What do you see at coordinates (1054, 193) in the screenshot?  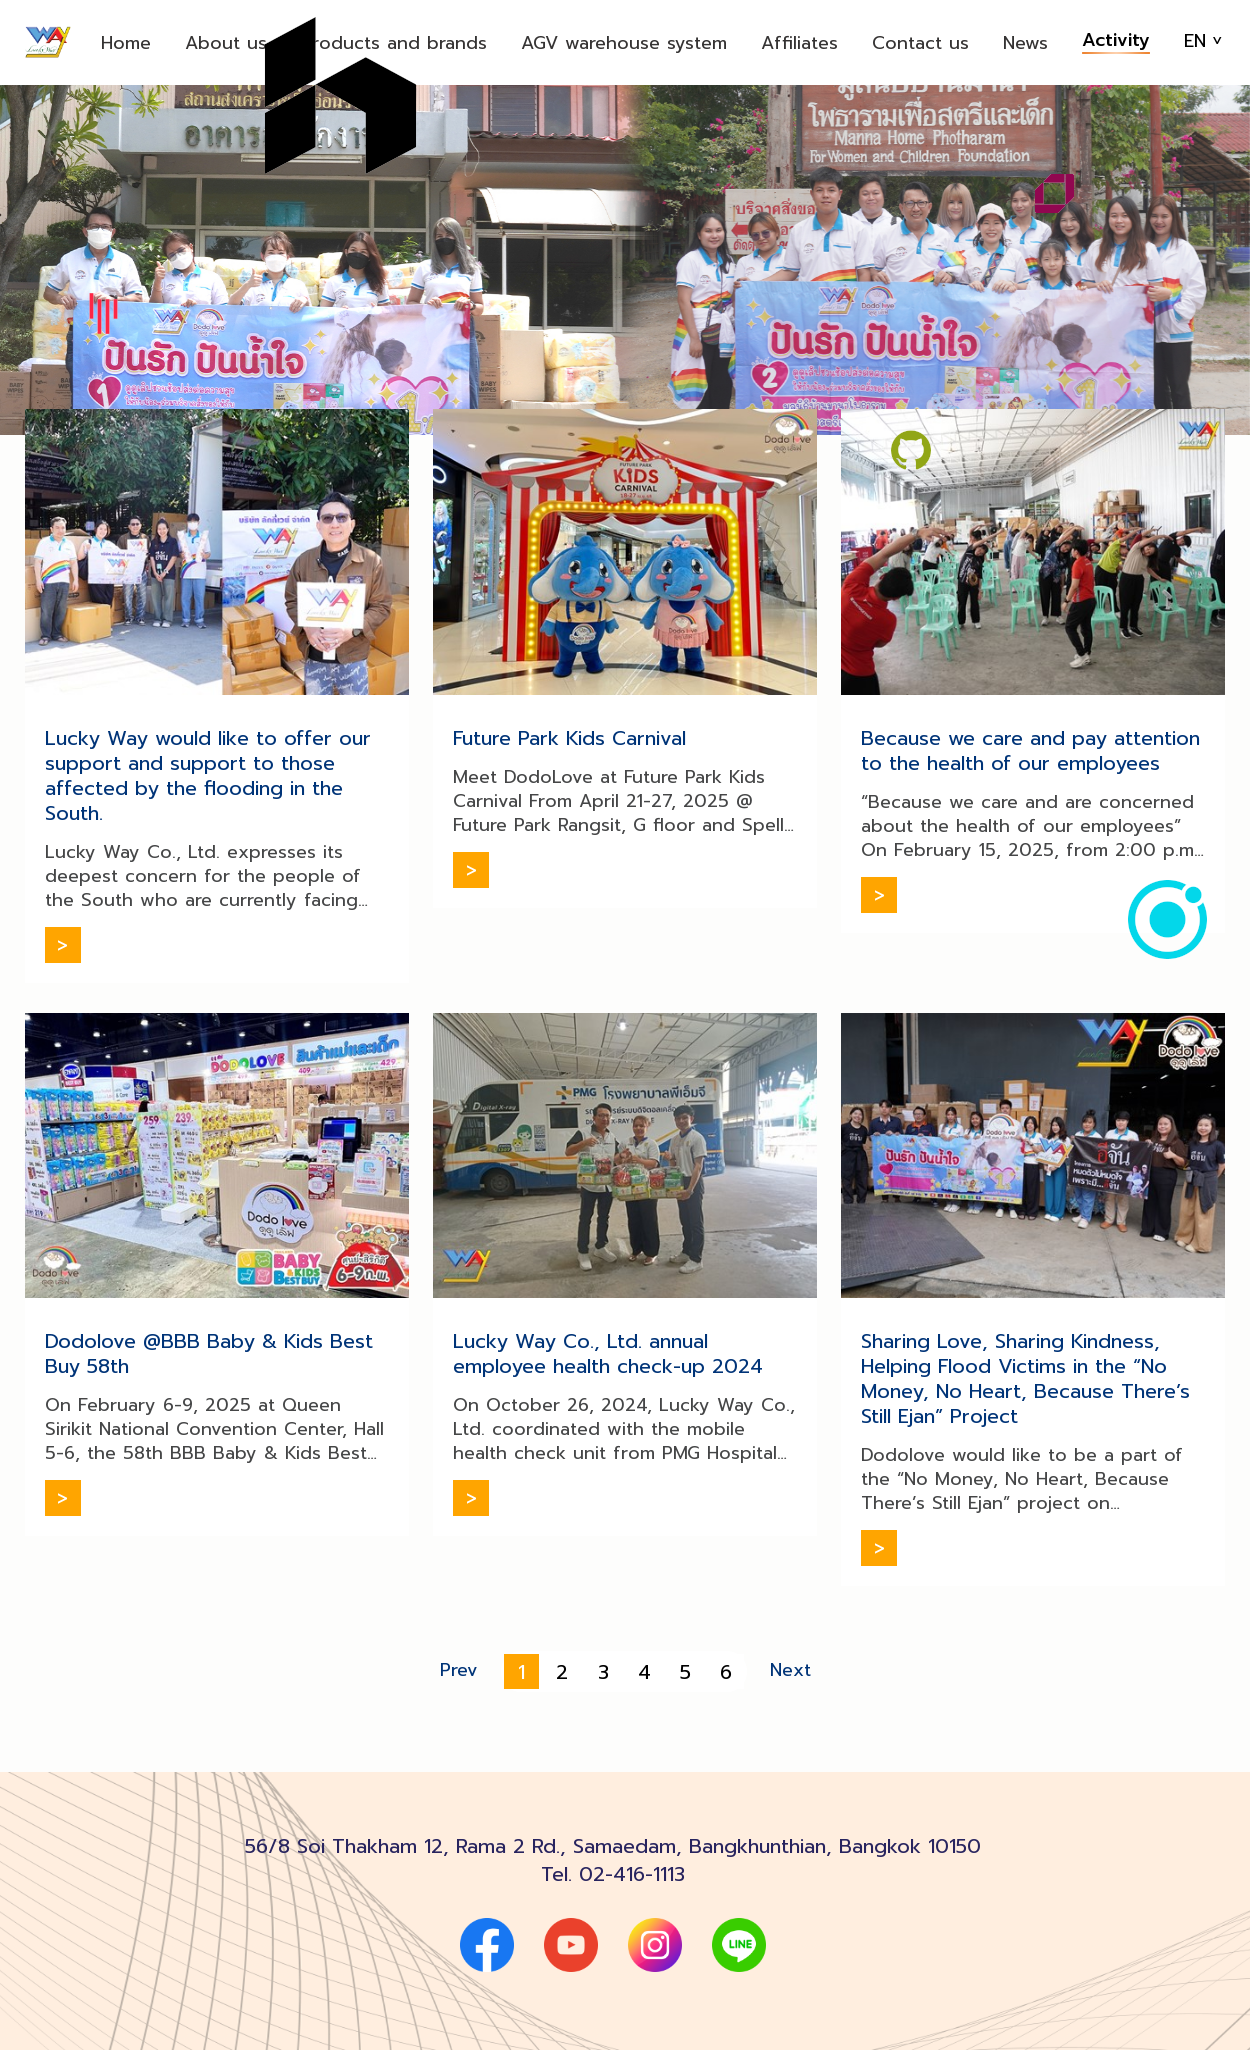 I see `aqua security company logo` at bounding box center [1054, 193].